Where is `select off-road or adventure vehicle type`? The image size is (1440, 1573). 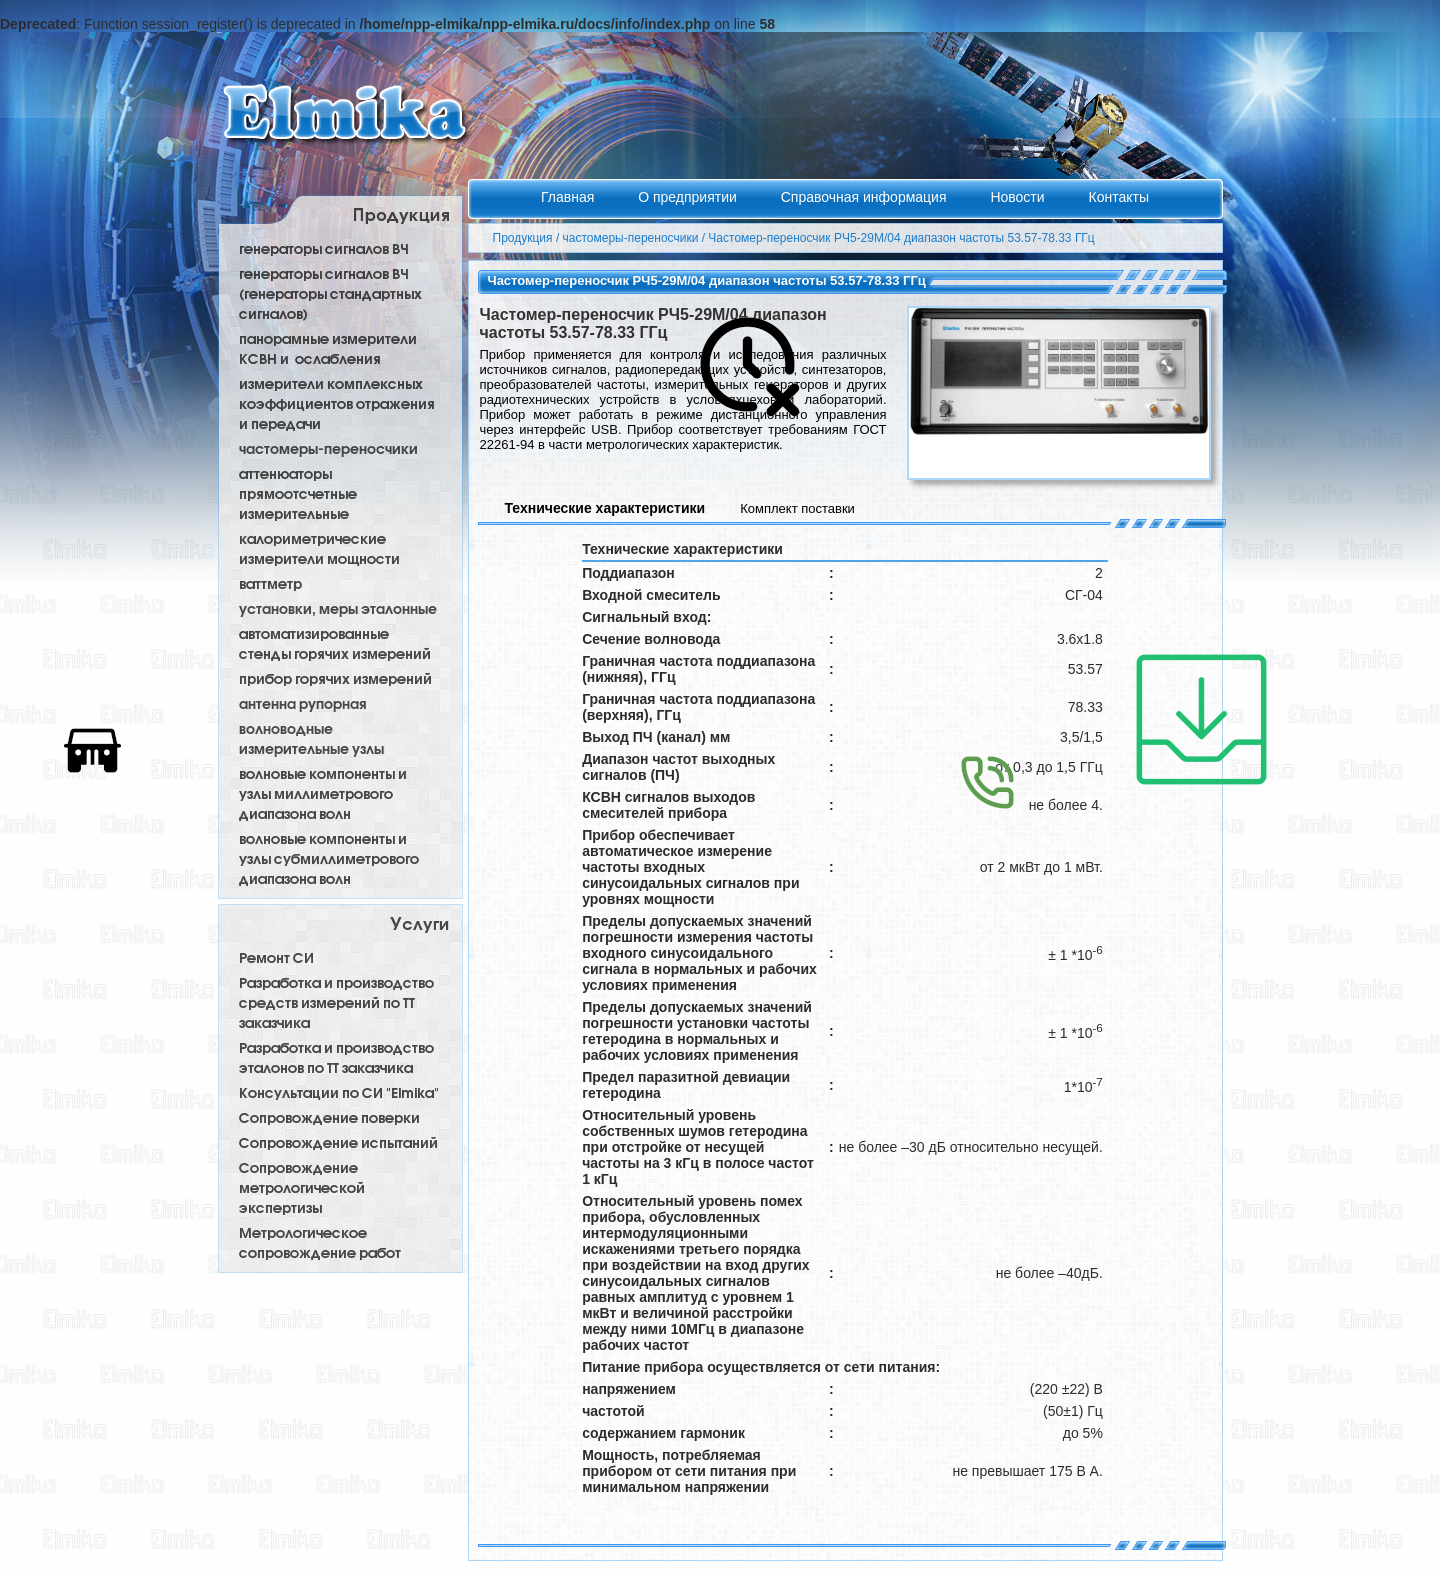
select off-road or adventure vehicle type is located at coordinates (92, 751).